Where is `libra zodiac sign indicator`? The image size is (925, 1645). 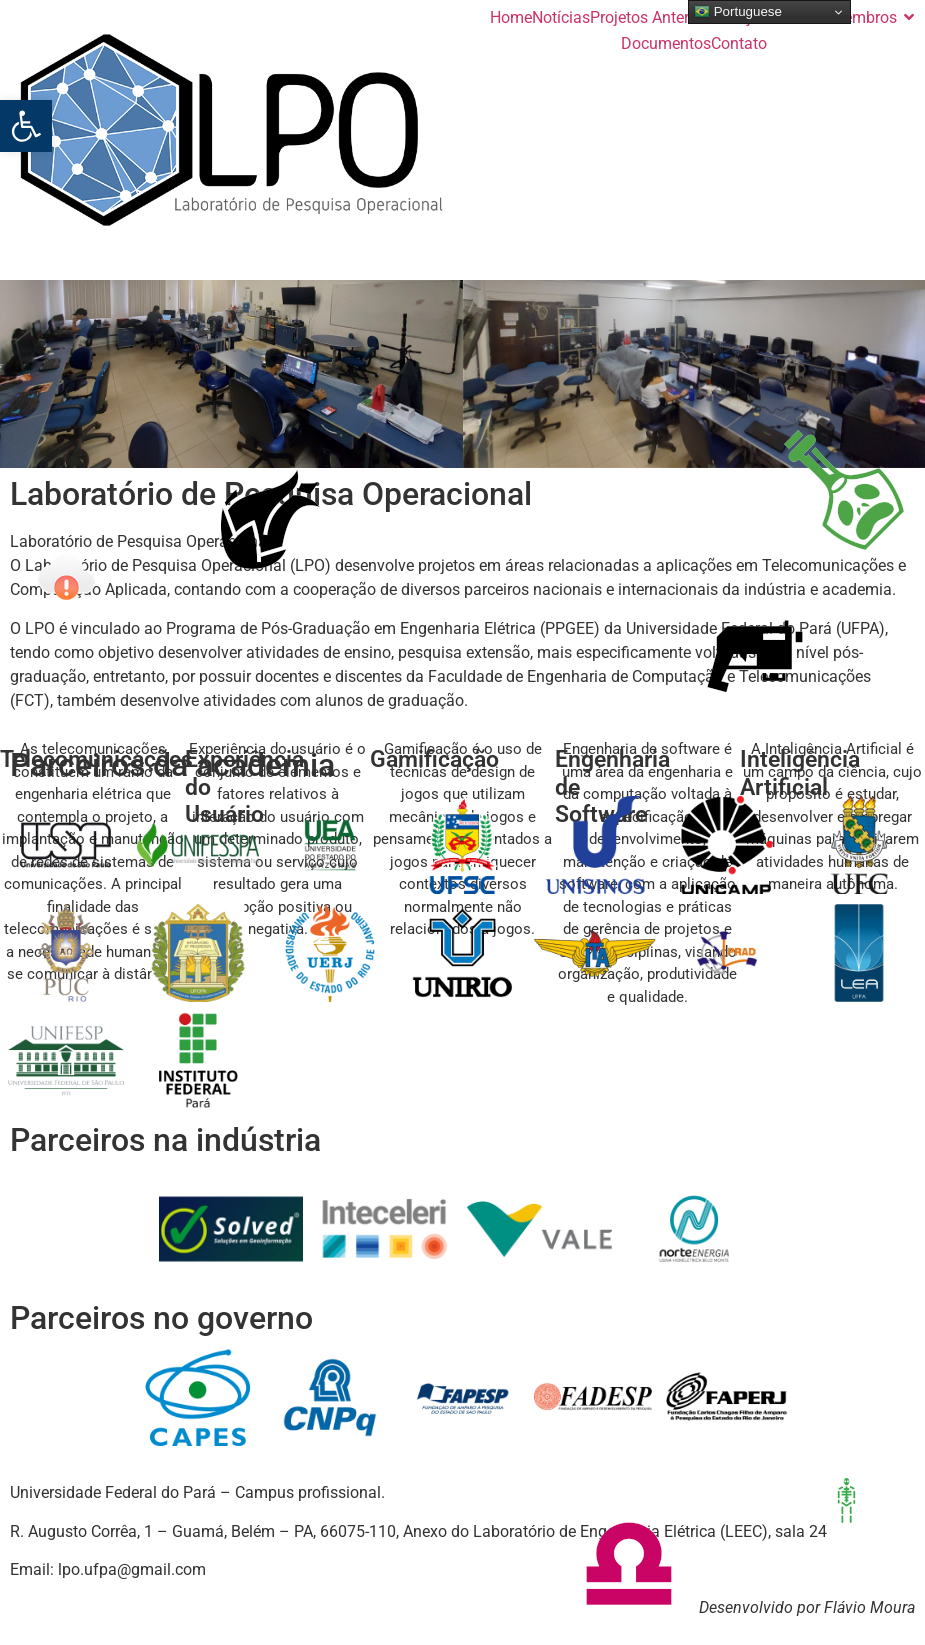
libra zodiac sign indicator is located at coordinates (629, 1565).